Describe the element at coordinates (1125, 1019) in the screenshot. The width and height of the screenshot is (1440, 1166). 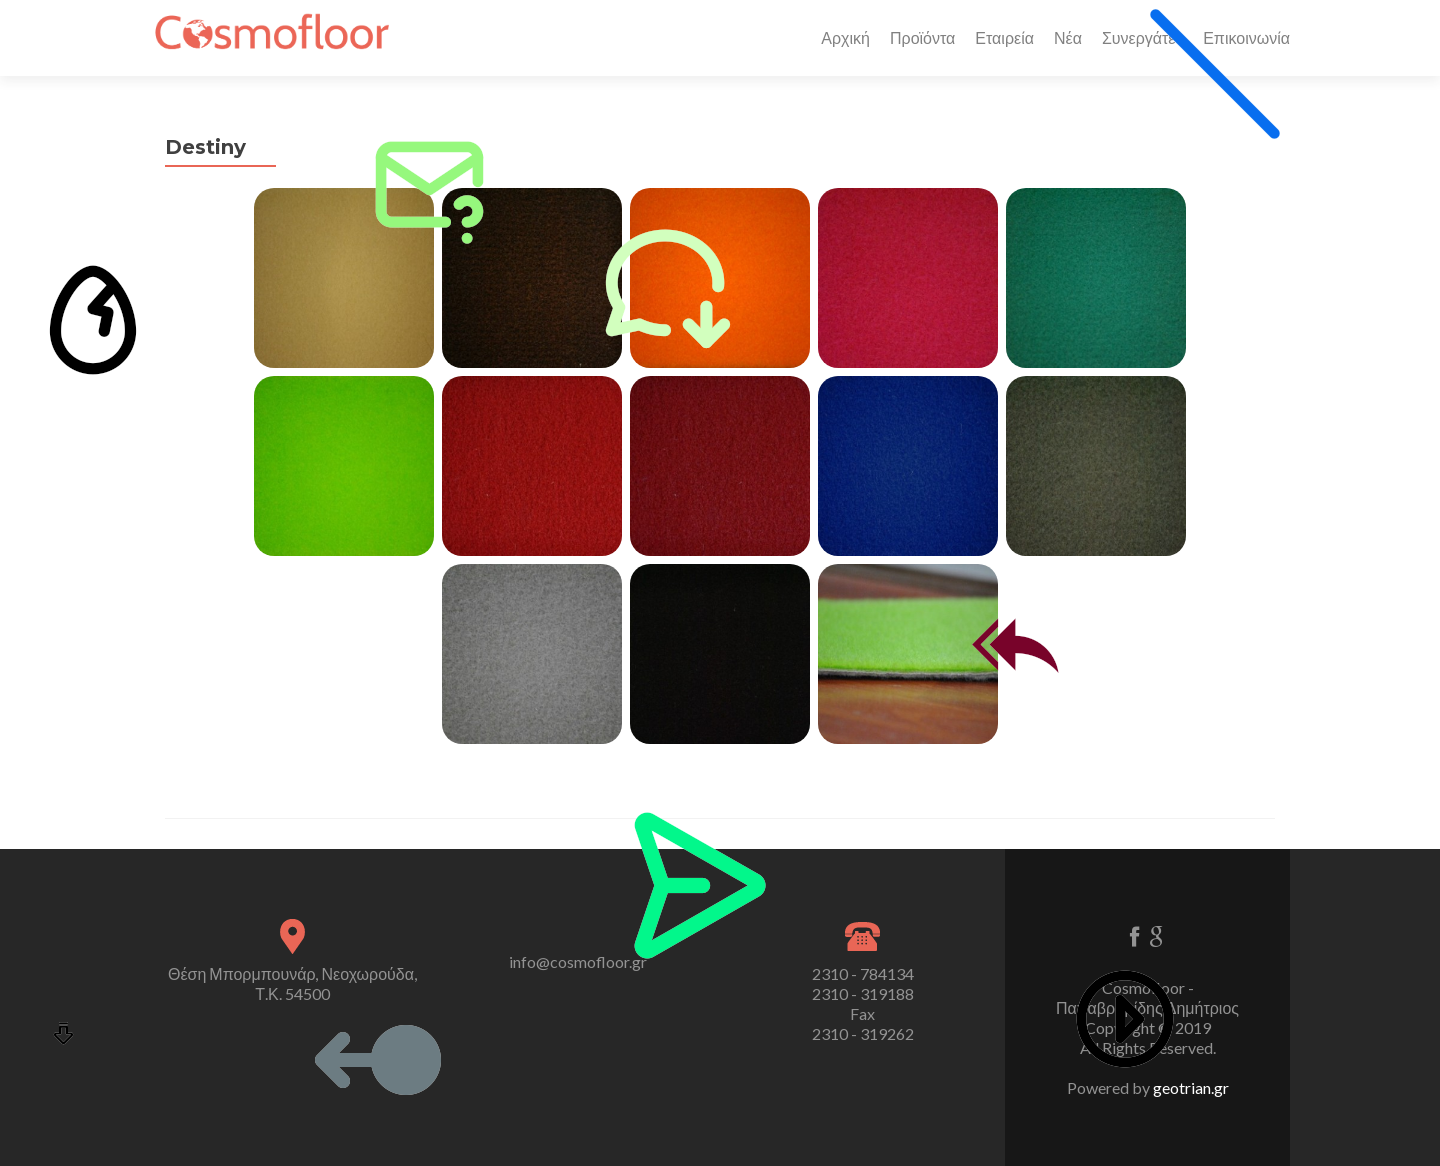
I see `play media or start video` at that location.